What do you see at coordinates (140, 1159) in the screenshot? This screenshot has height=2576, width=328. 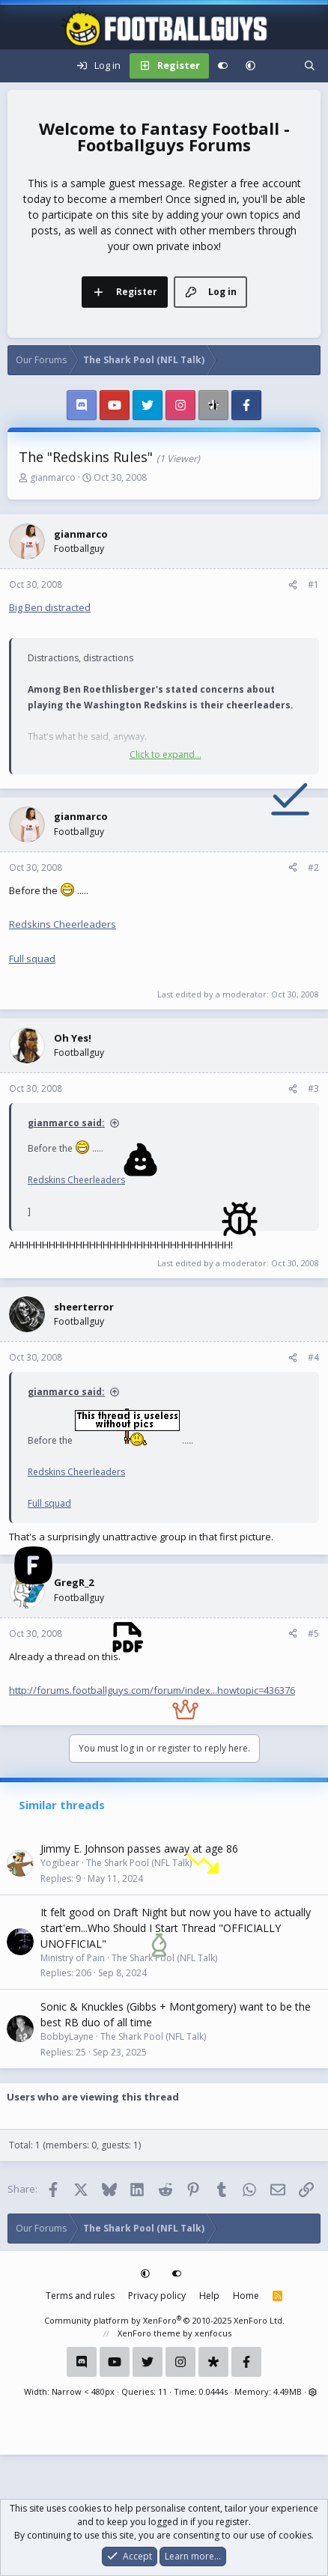 I see `add a poop emoji reaction` at bounding box center [140, 1159].